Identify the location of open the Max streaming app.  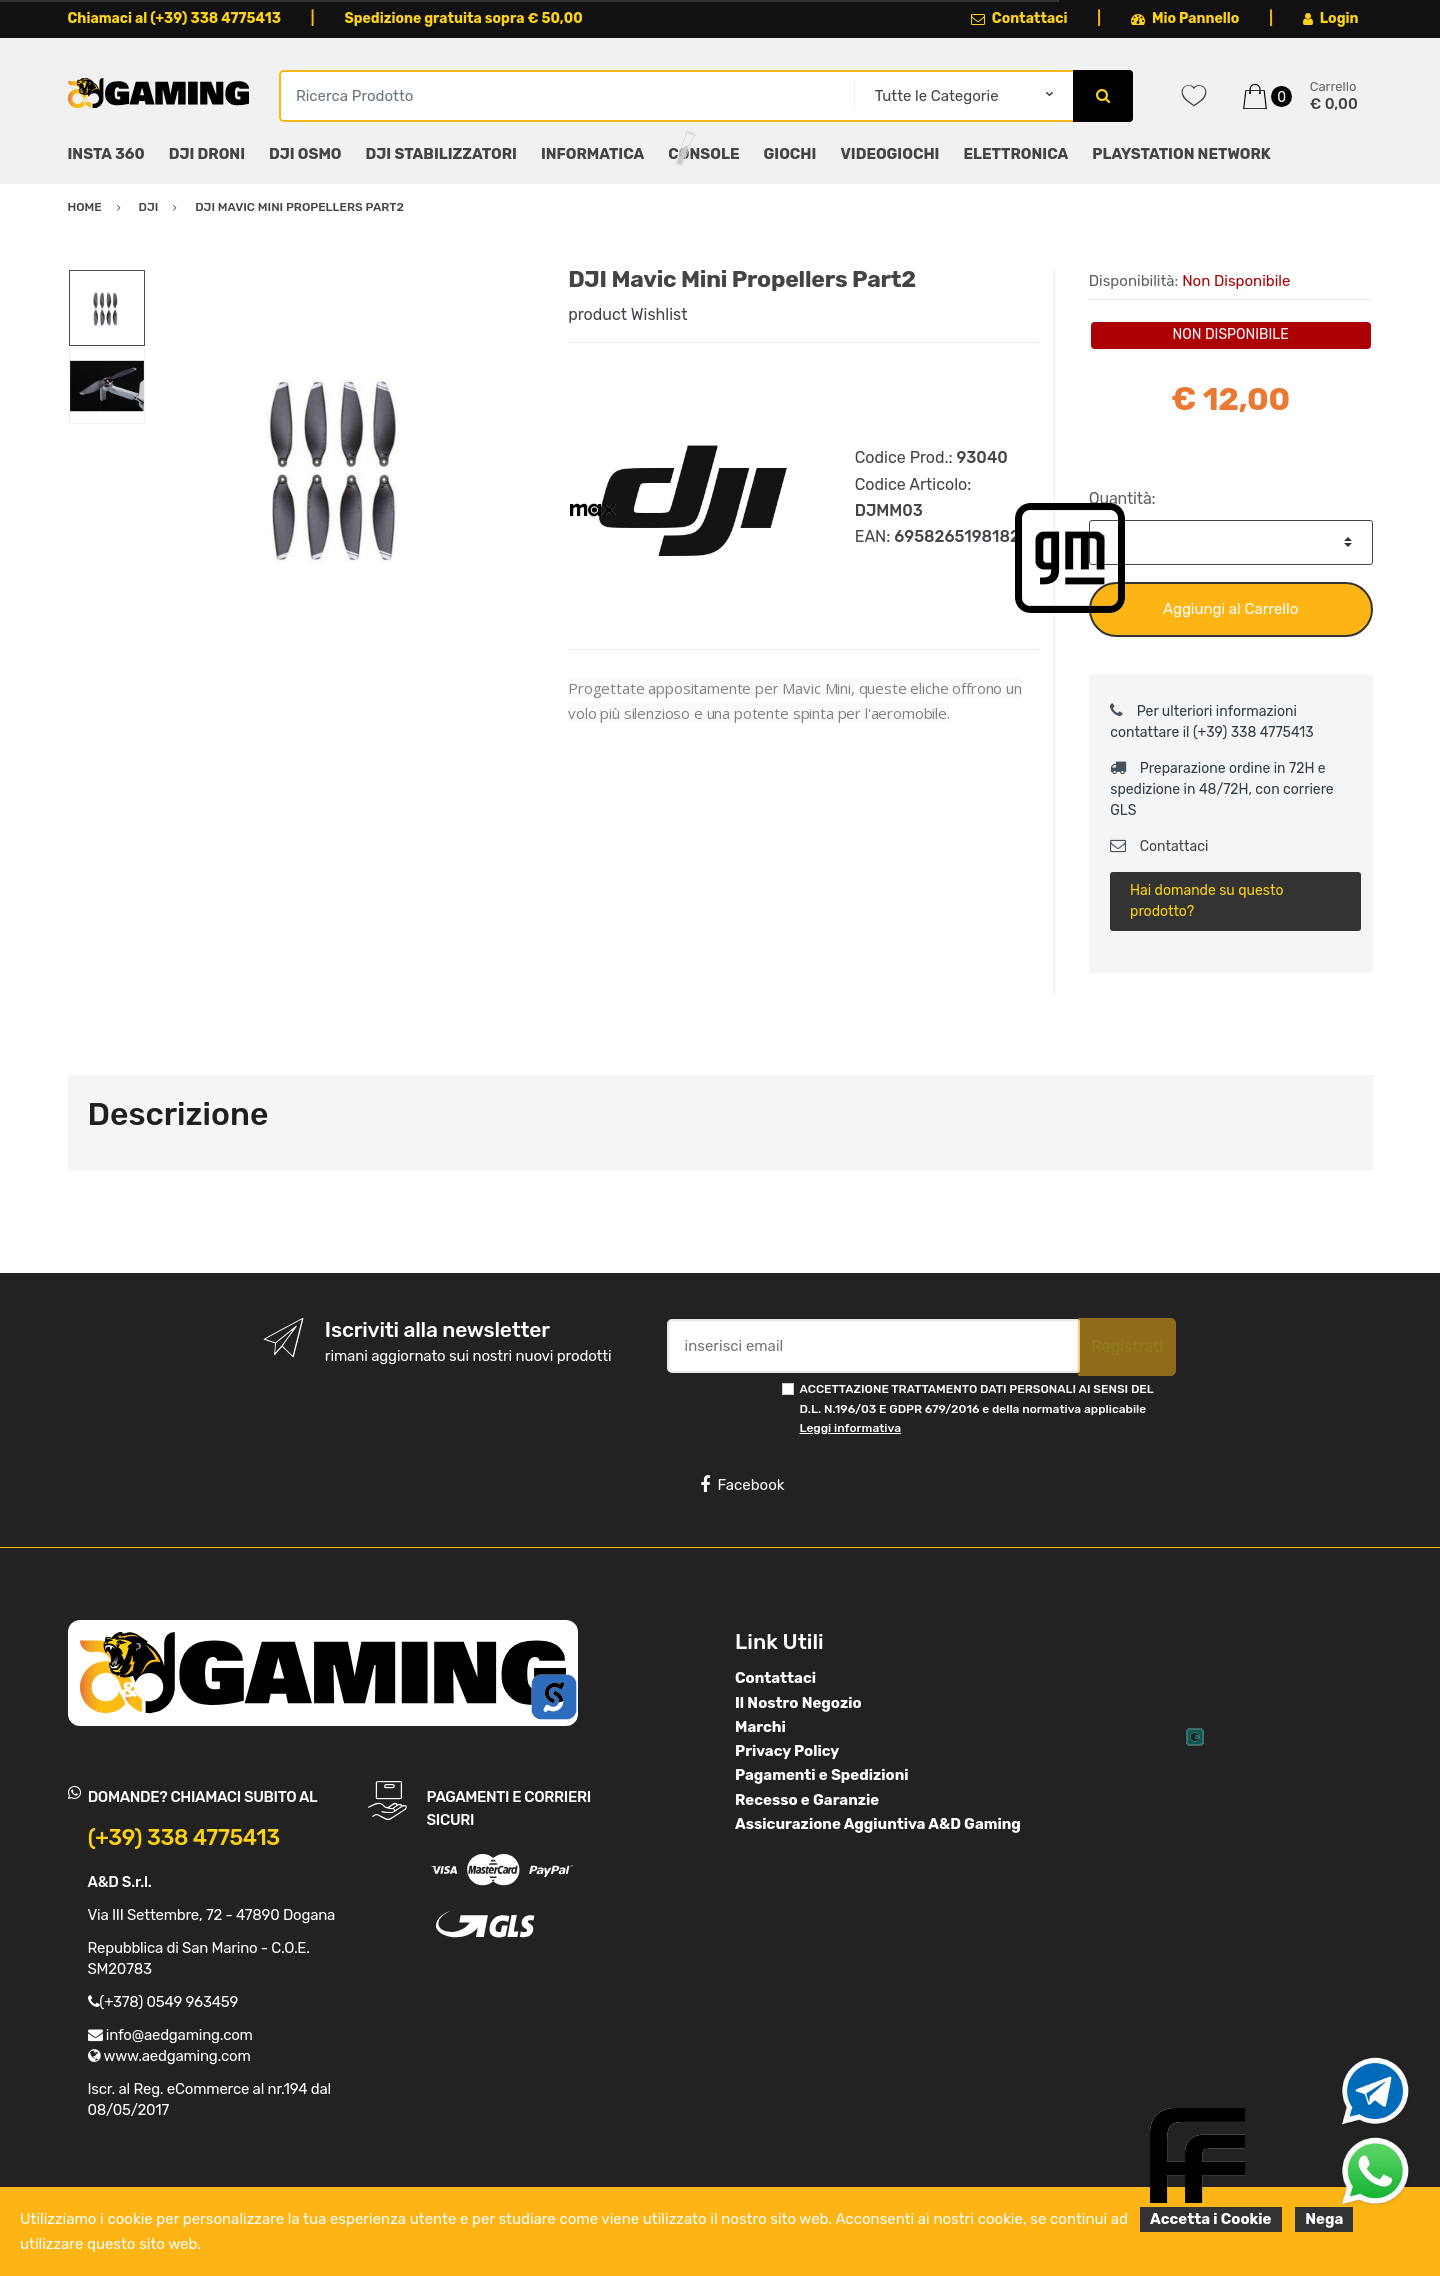
(593, 510).